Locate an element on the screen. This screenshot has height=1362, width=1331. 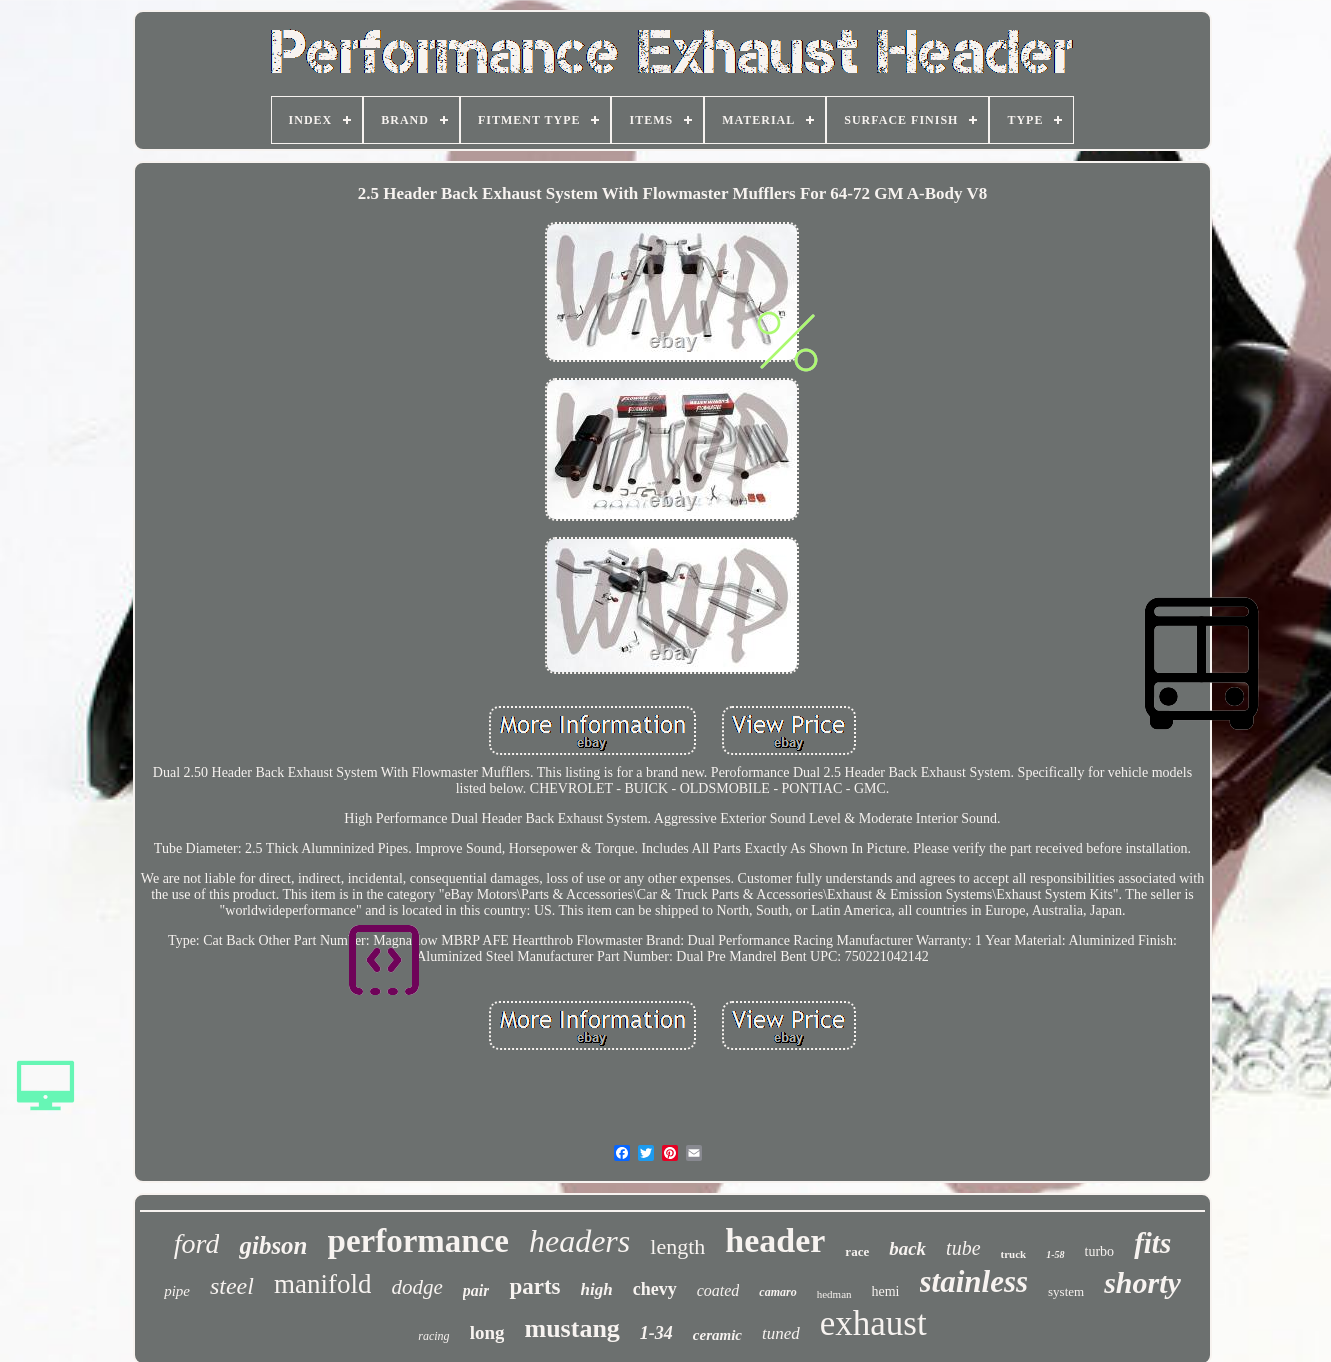
view bus routes or schedules is located at coordinates (1201, 663).